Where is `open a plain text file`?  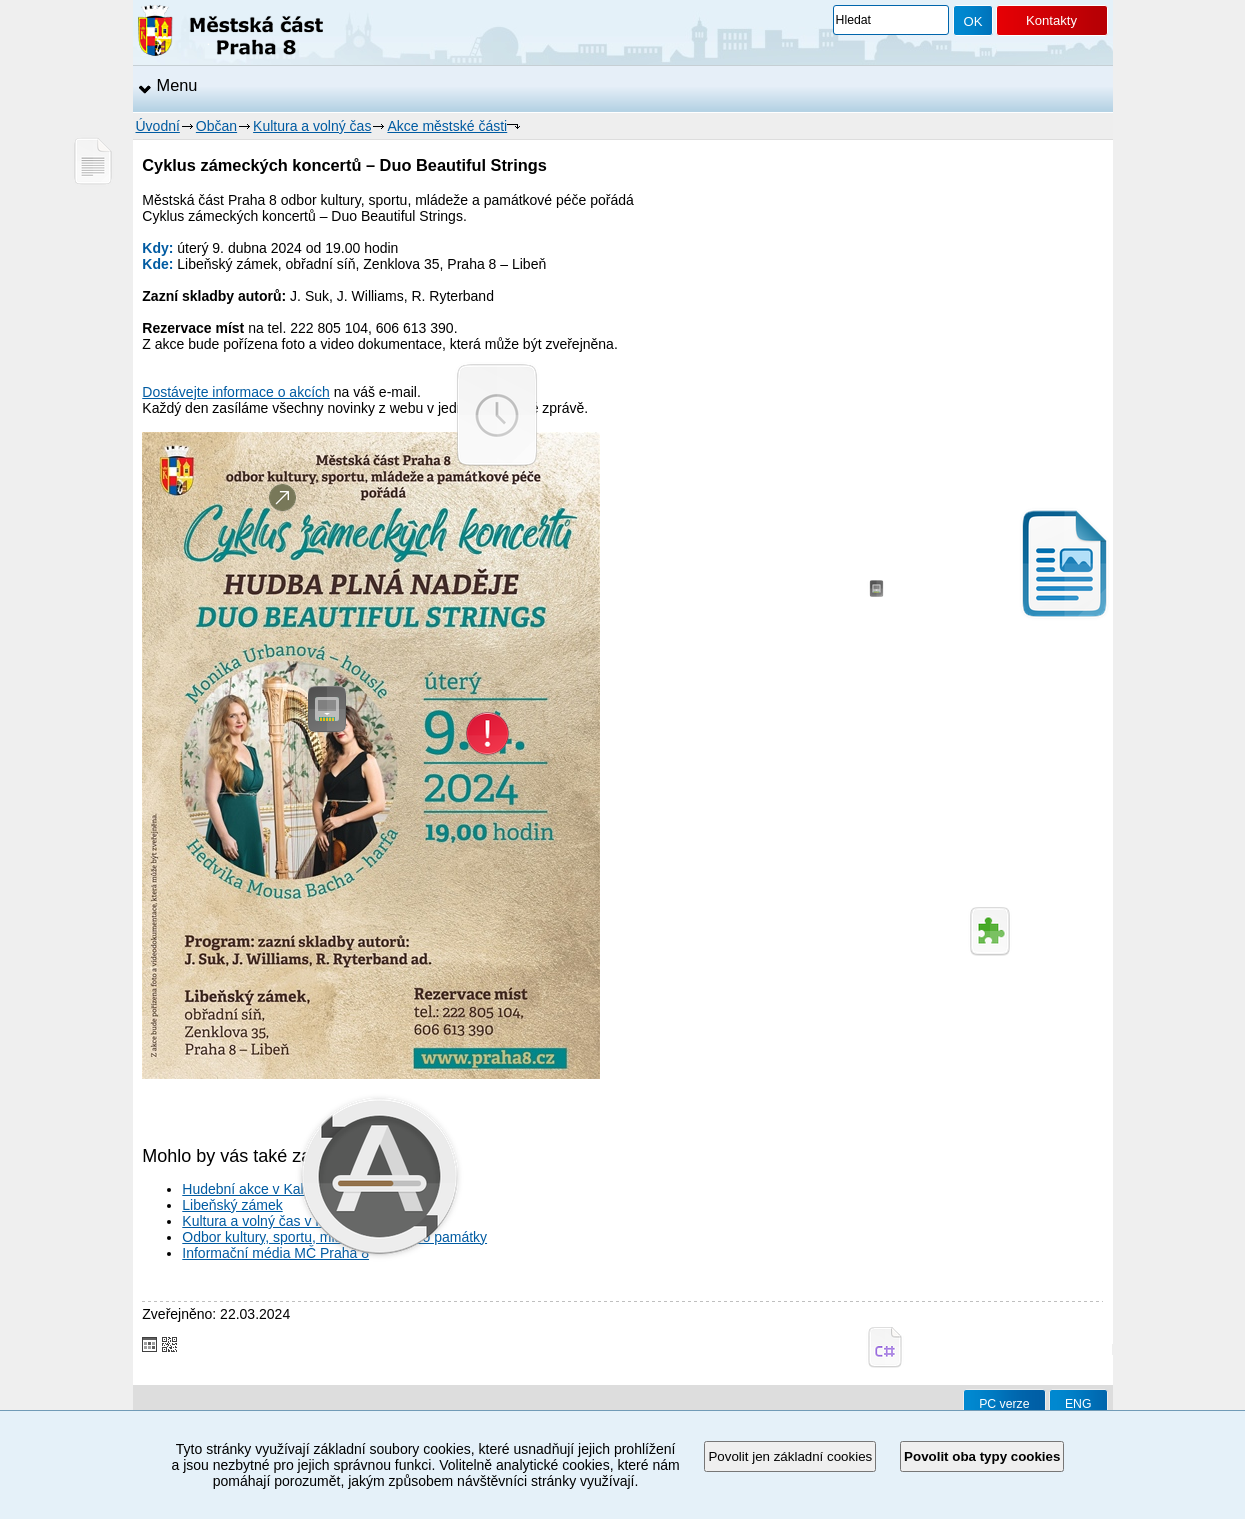
open a plain text file is located at coordinates (93, 161).